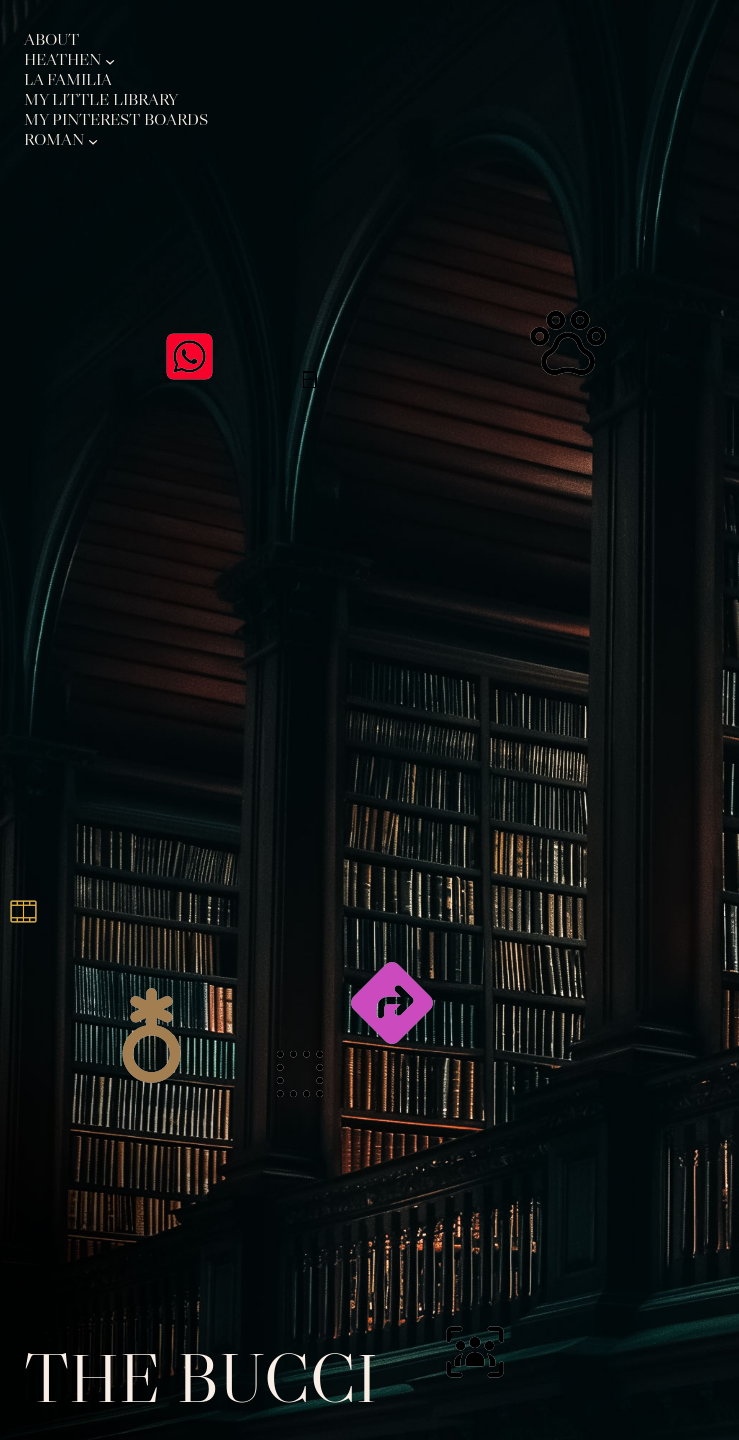 The image size is (739, 1440). I want to click on remove all borders from selected cells, so click(300, 1074).